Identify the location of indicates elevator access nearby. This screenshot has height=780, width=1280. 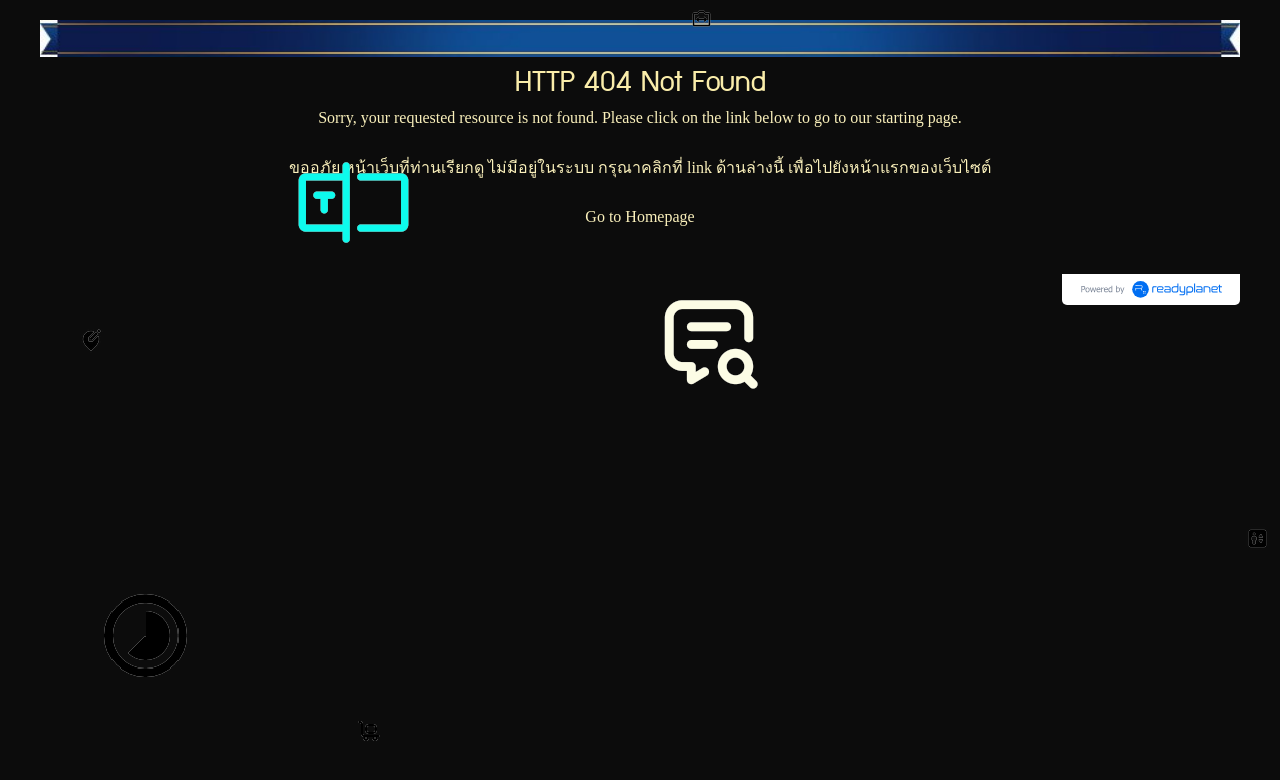
(1257, 538).